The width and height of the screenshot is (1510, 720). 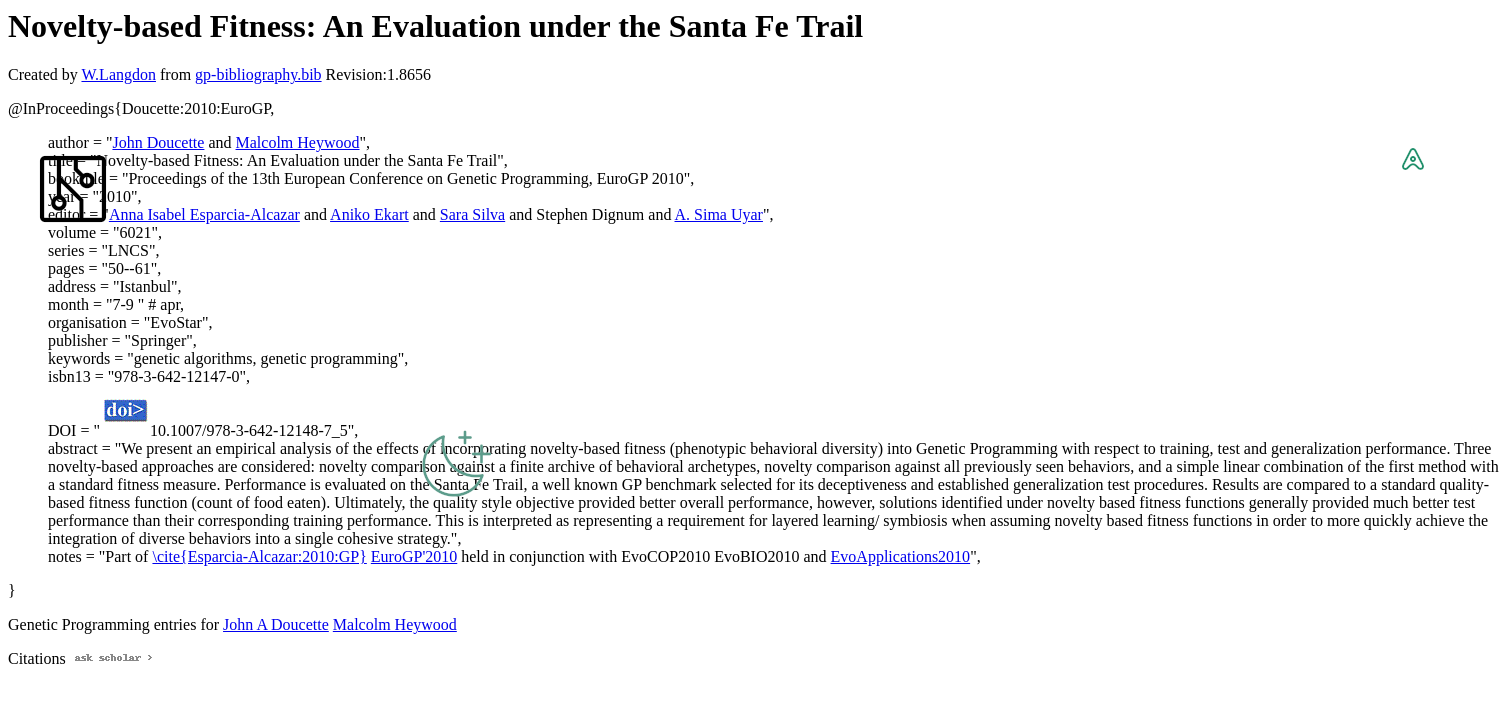 I want to click on enable dark mode or night theme, so click(x=454, y=465).